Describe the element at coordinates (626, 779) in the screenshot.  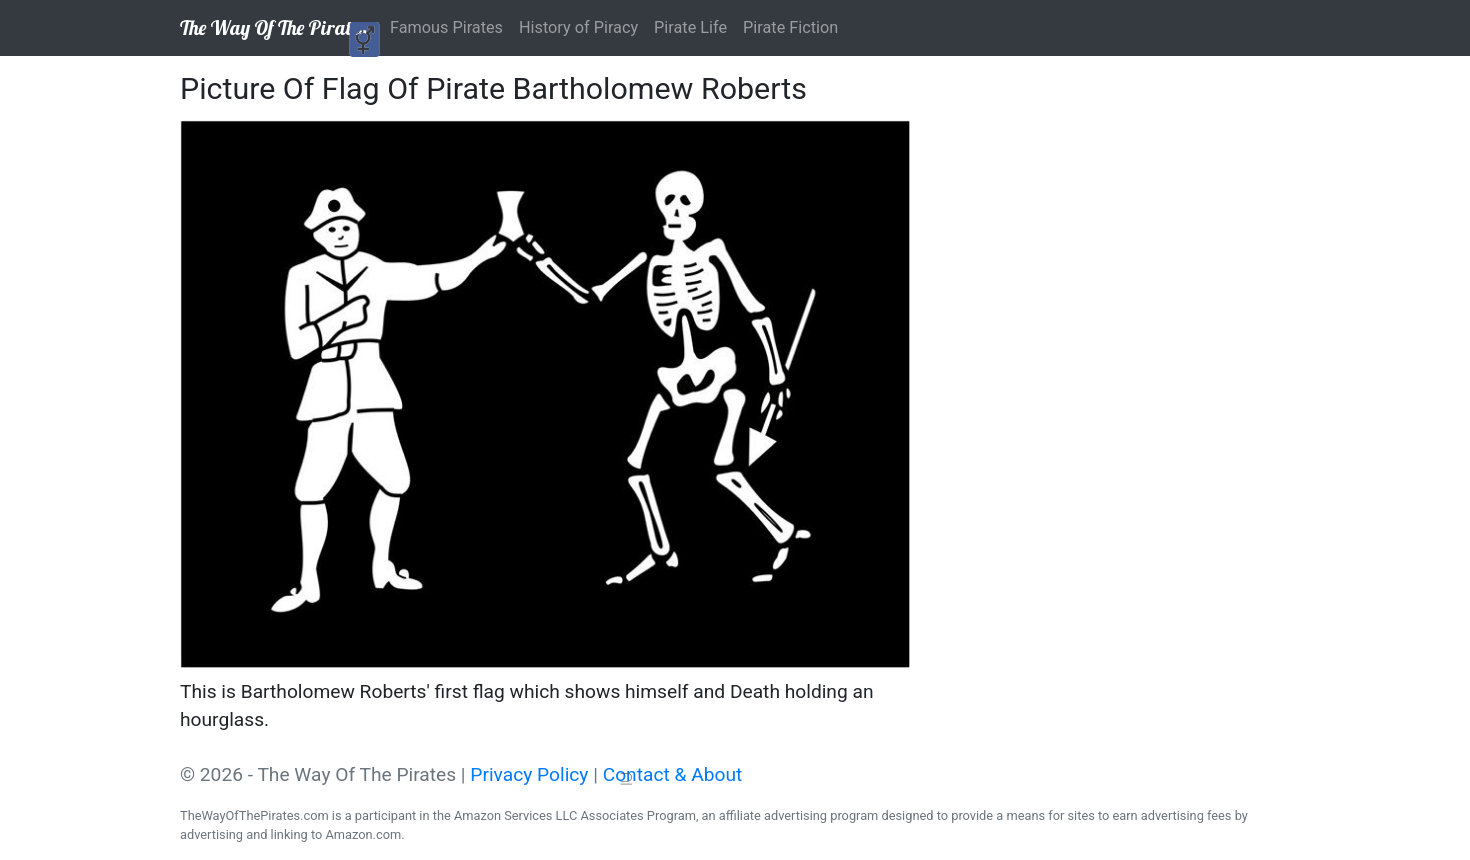
I see `indicates a superset relationship in mathematical notation` at that location.